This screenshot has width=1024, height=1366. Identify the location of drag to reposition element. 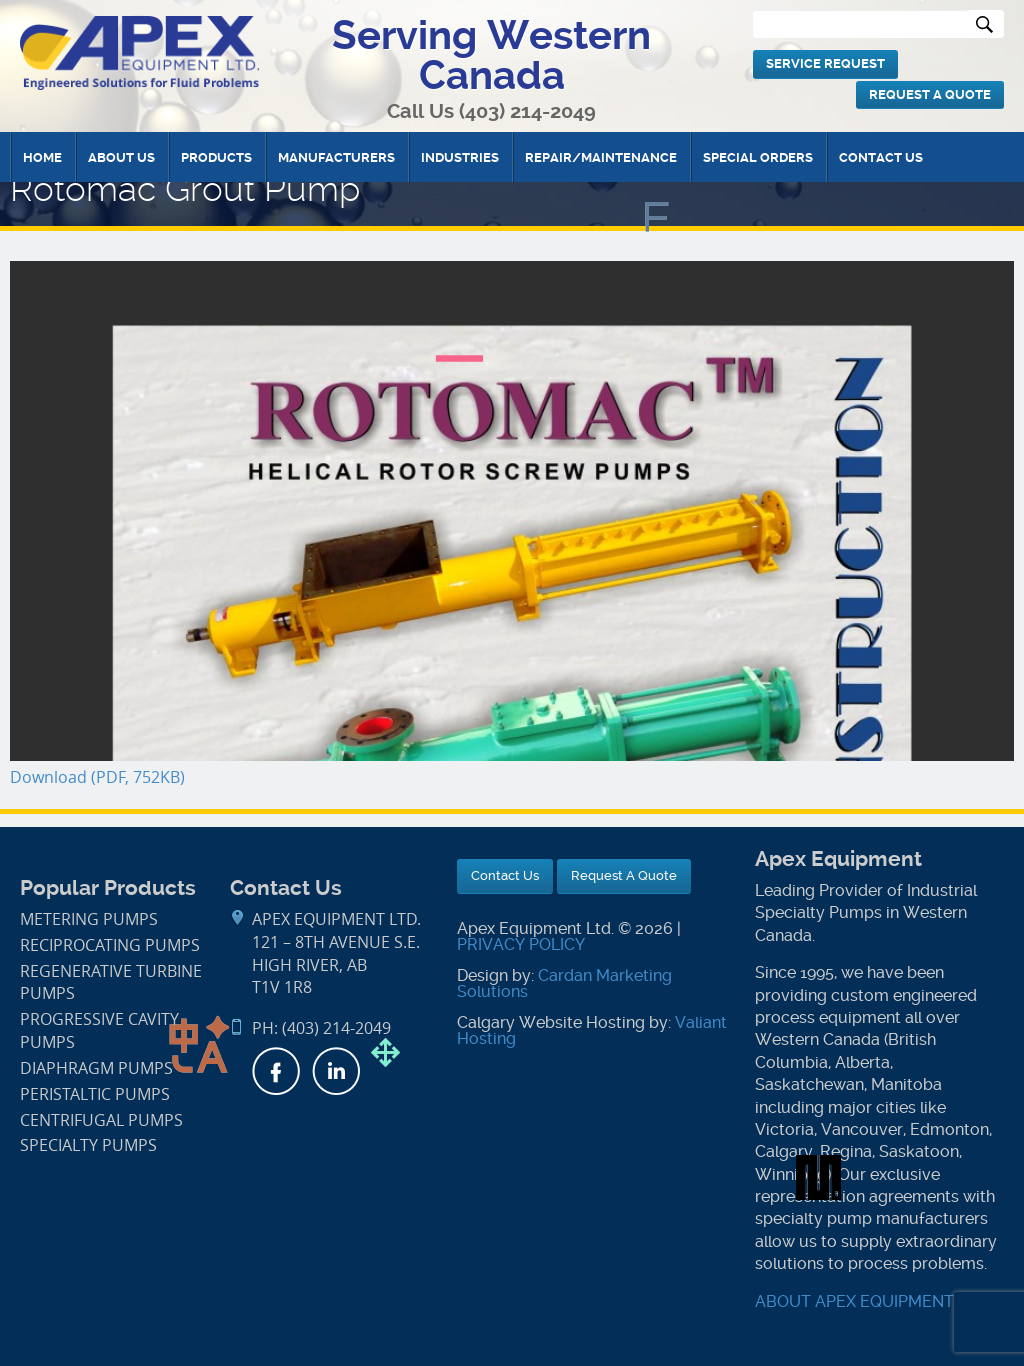
(385, 1052).